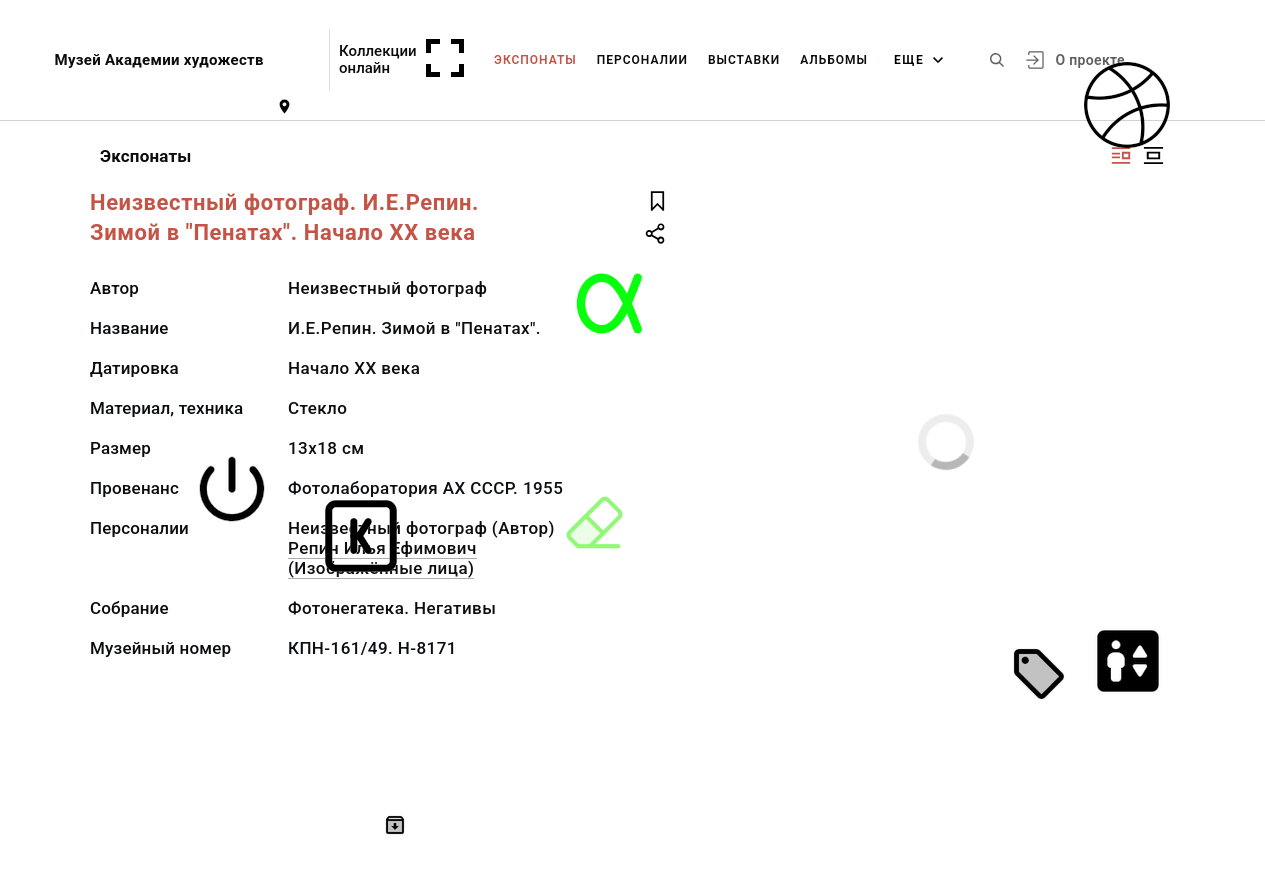  Describe the element at coordinates (594, 522) in the screenshot. I see `erase or clear content` at that location.